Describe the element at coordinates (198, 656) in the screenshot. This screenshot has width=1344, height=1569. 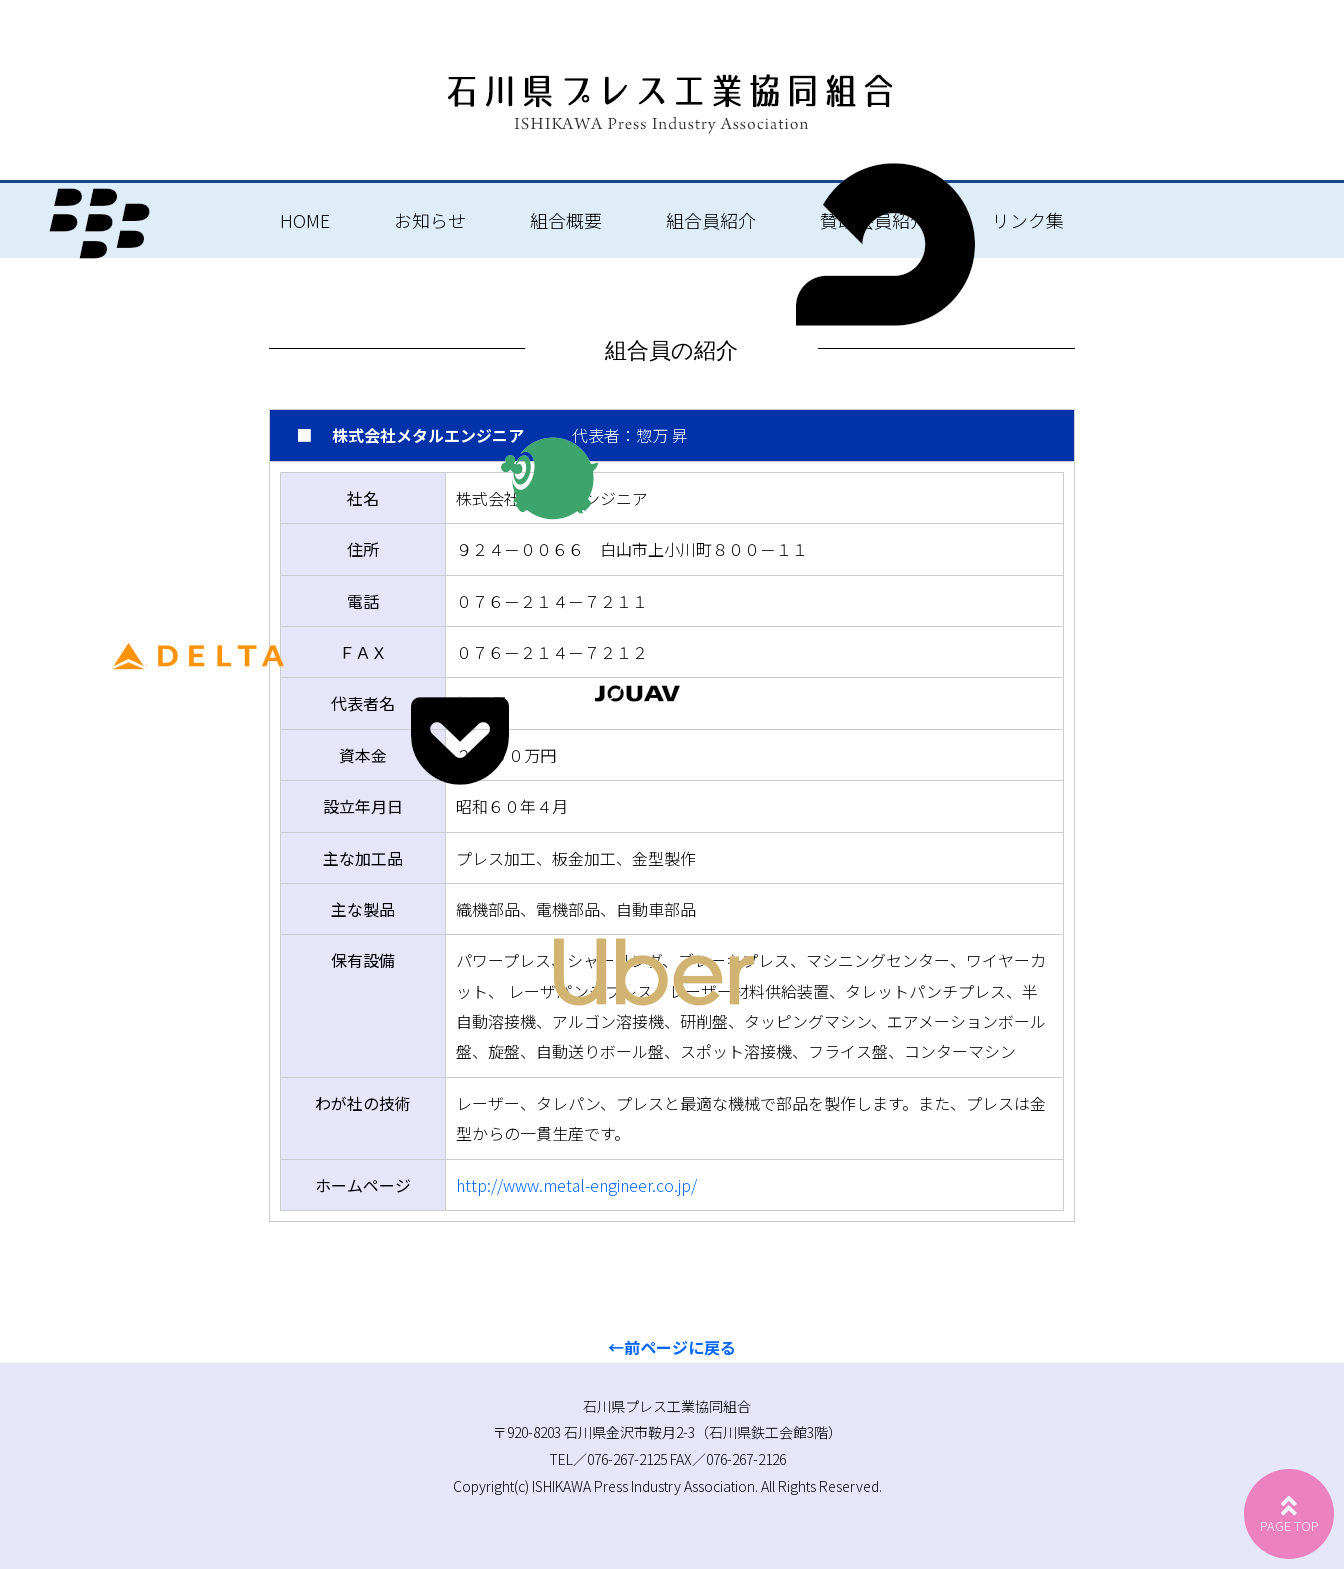
I see `open the Delta Air Lines app` at that location.